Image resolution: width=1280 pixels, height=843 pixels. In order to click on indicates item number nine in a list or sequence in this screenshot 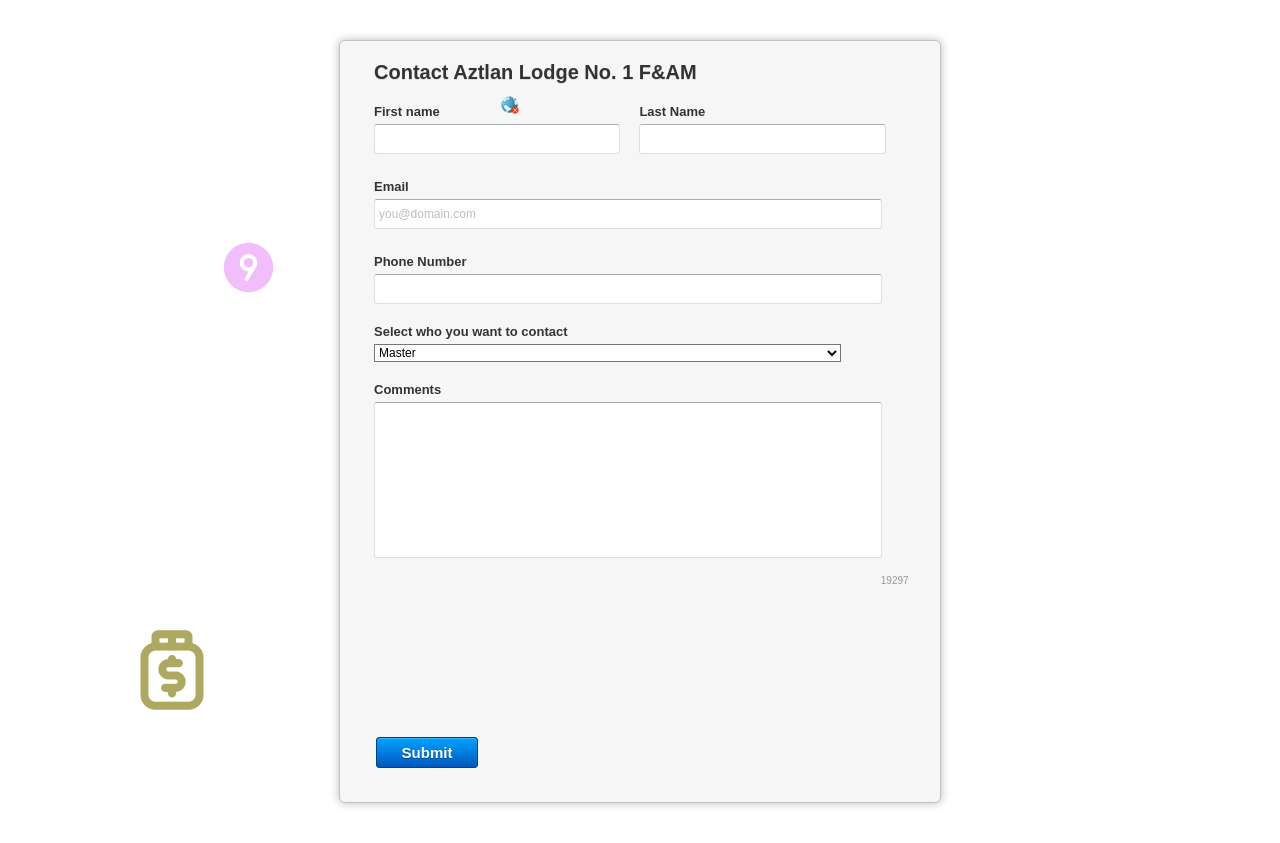, I will do `click(248, 267)`.